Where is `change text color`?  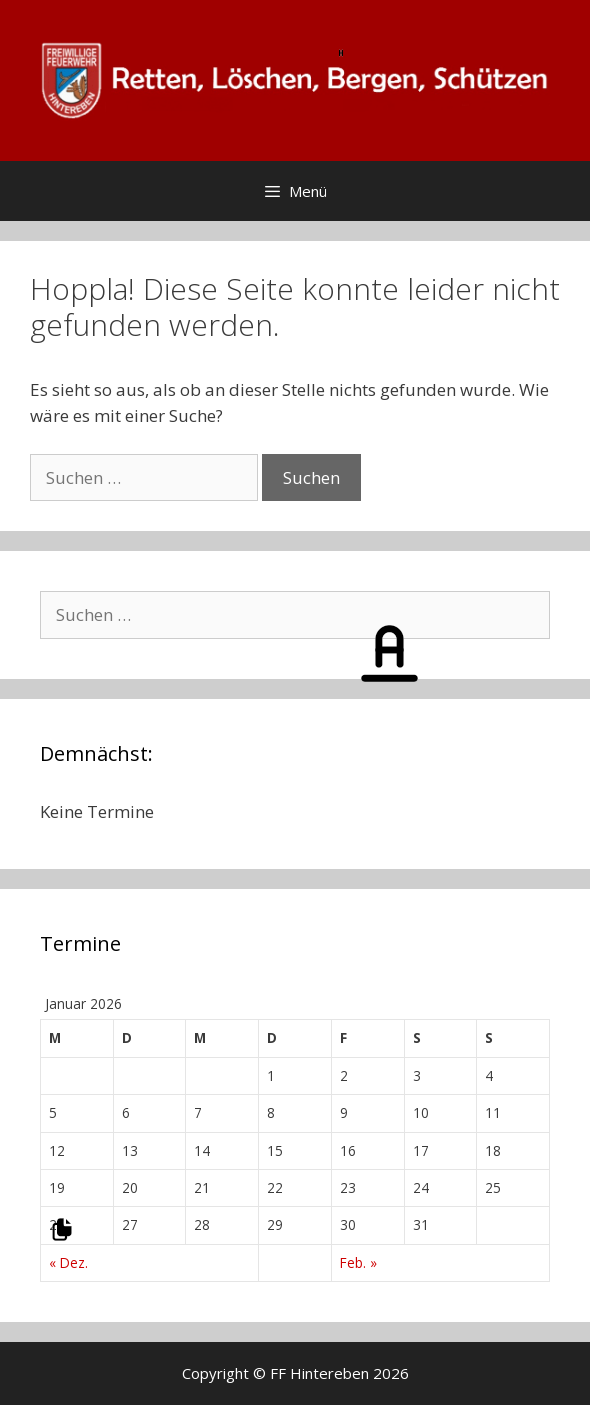 change text color is located at coordinates (389, 653).